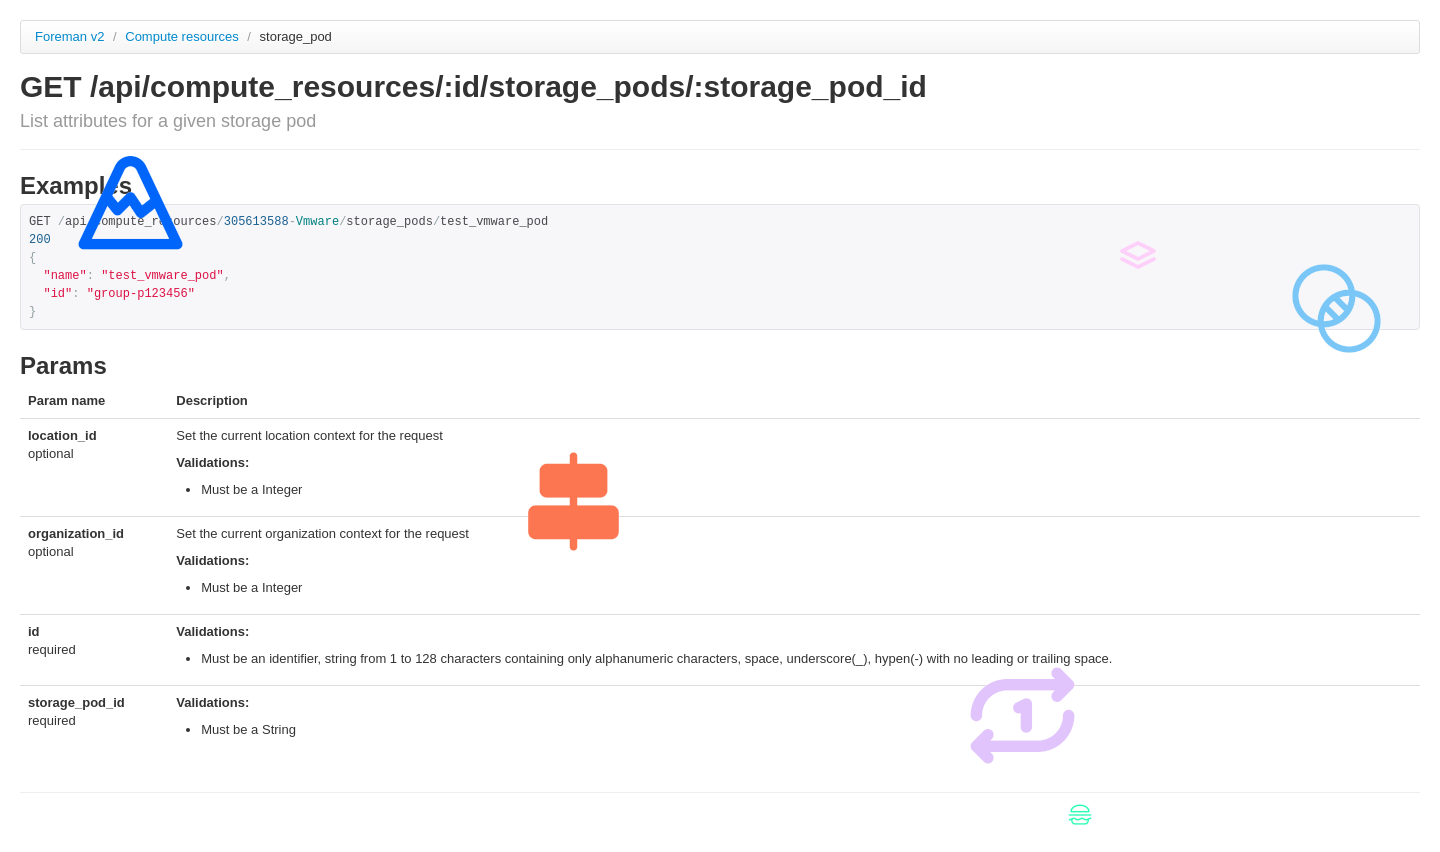 Image resolution: width=1440 pixels, height=852 pixels. I want to click on repeat current track once, so click(1022, 715).